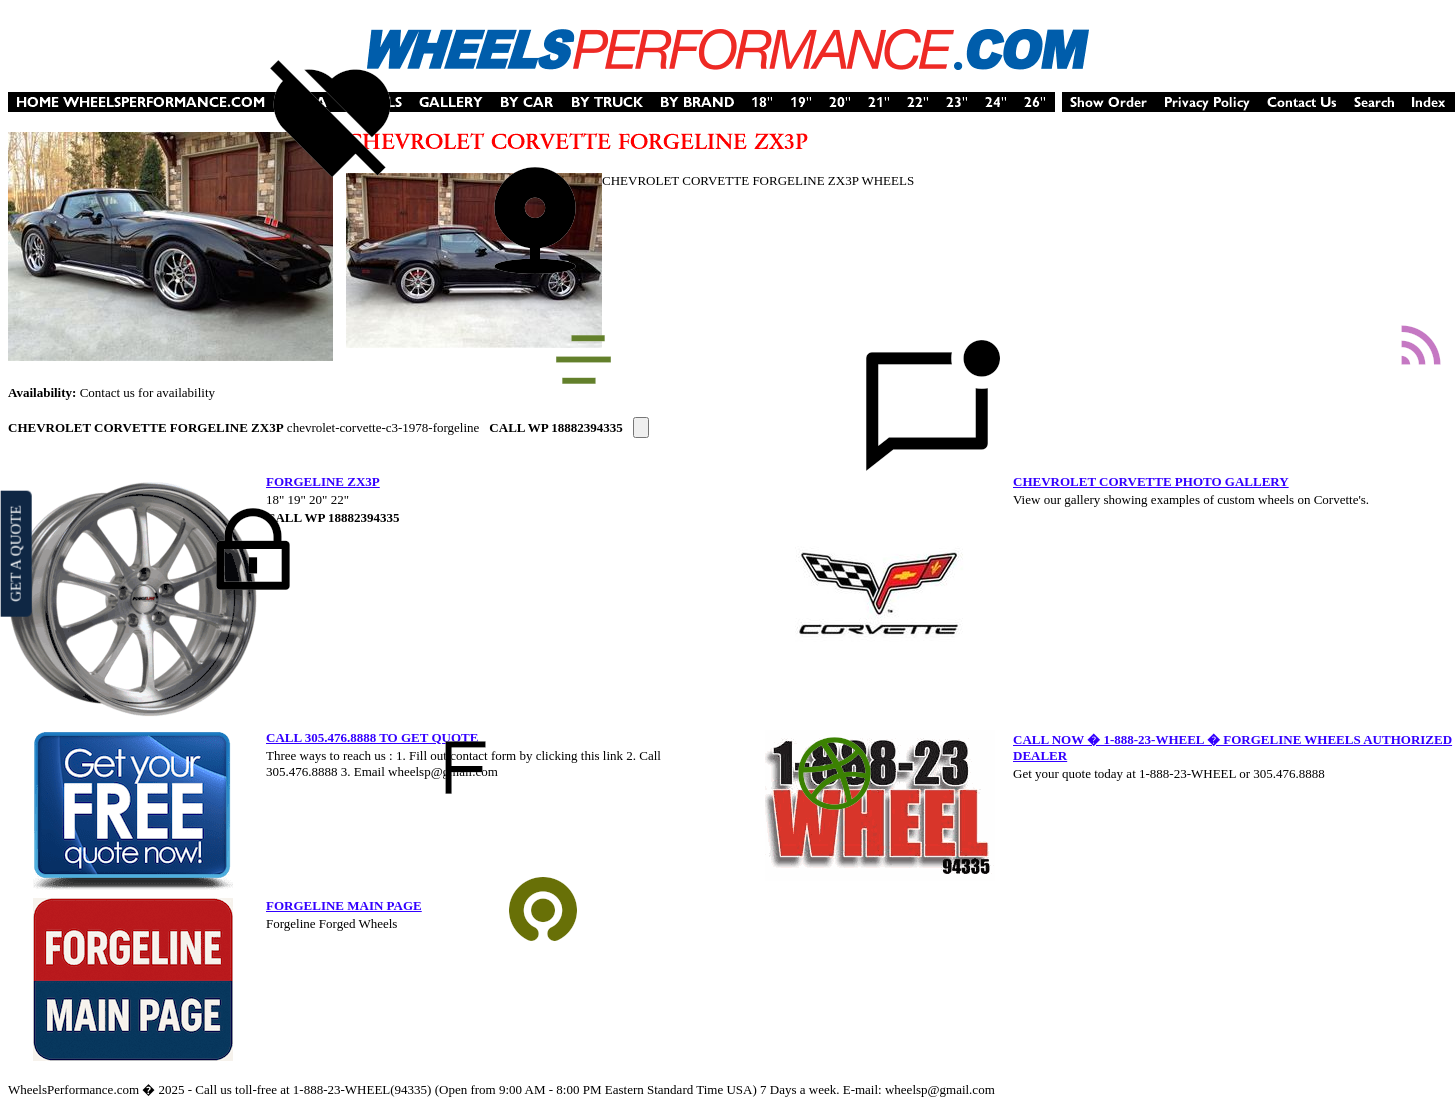 The image size is (1455, 1106). Describe the element at coordinates (535, 218) in the screenshot. I see `view location with surrounding area range` at that location.